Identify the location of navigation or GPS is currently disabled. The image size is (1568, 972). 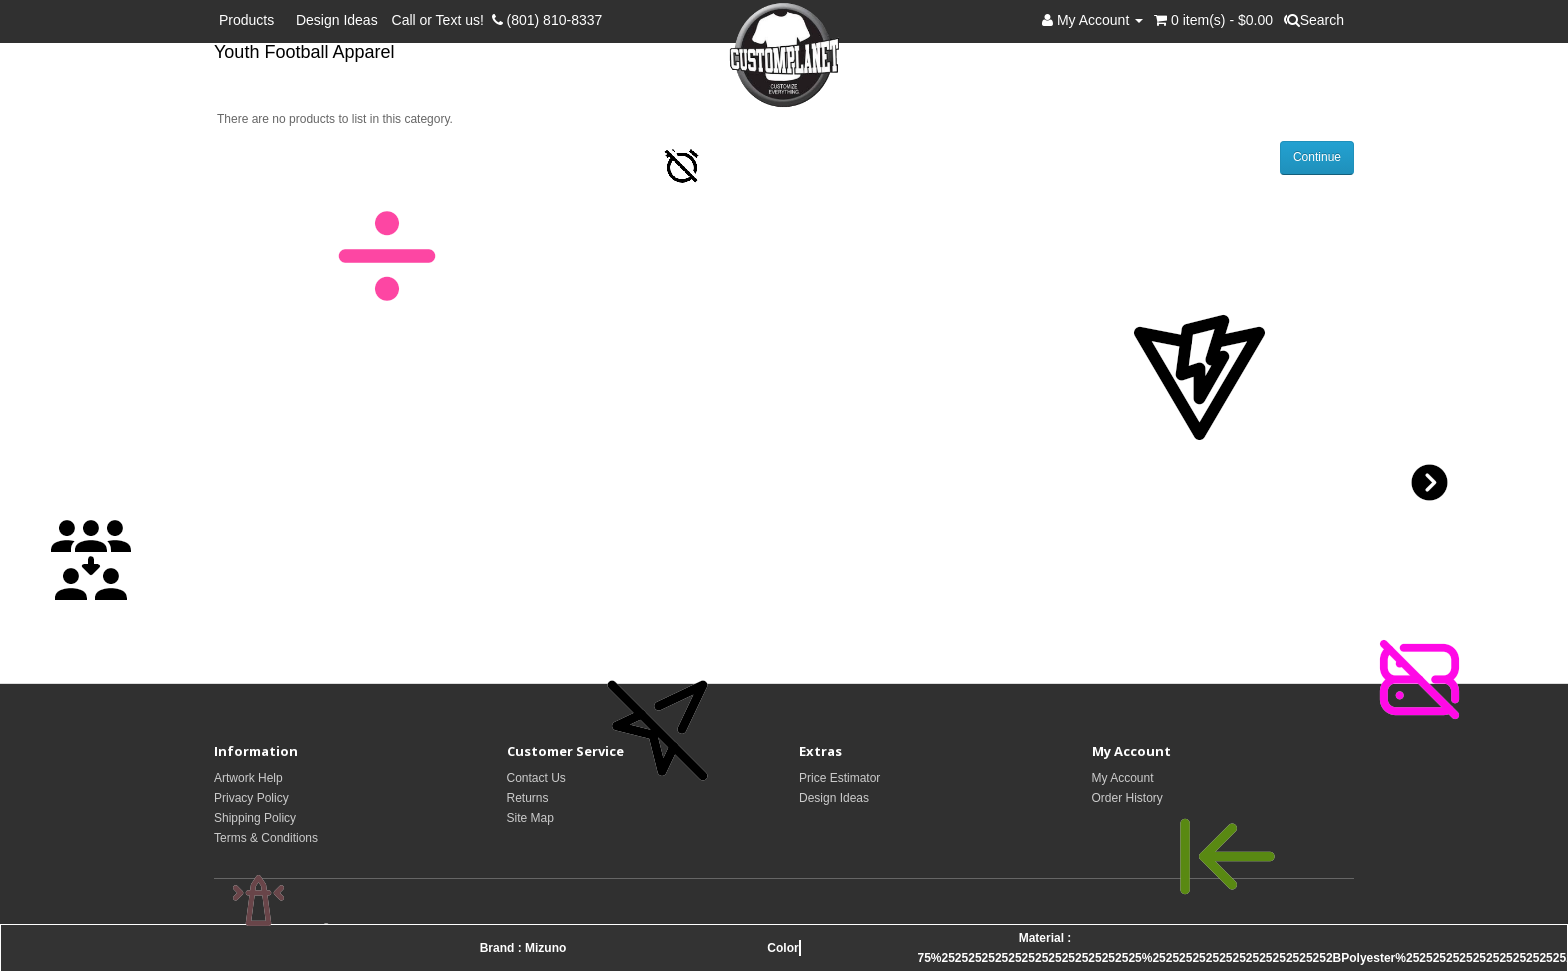
(657, 730).